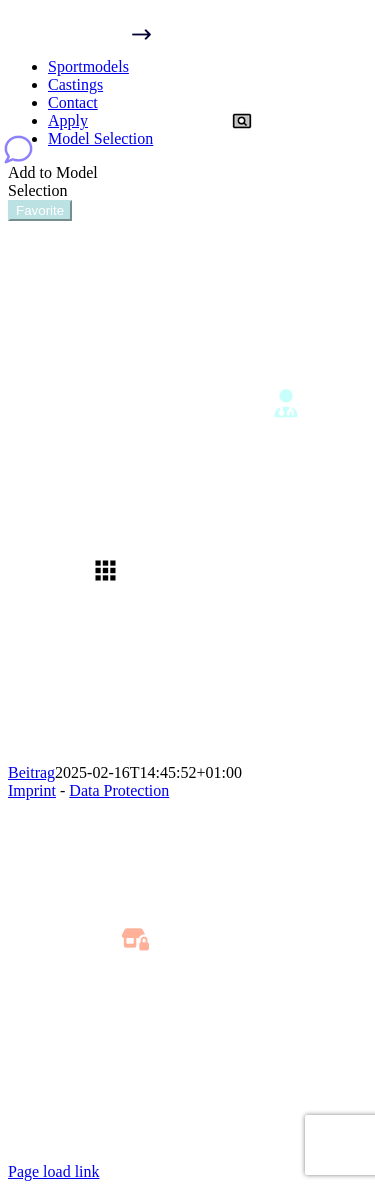 The width and height of the screenshot is (375, 1189). Describe the element at coordinates (18, 149) in the screenshot. I see `open comments section` at that location.